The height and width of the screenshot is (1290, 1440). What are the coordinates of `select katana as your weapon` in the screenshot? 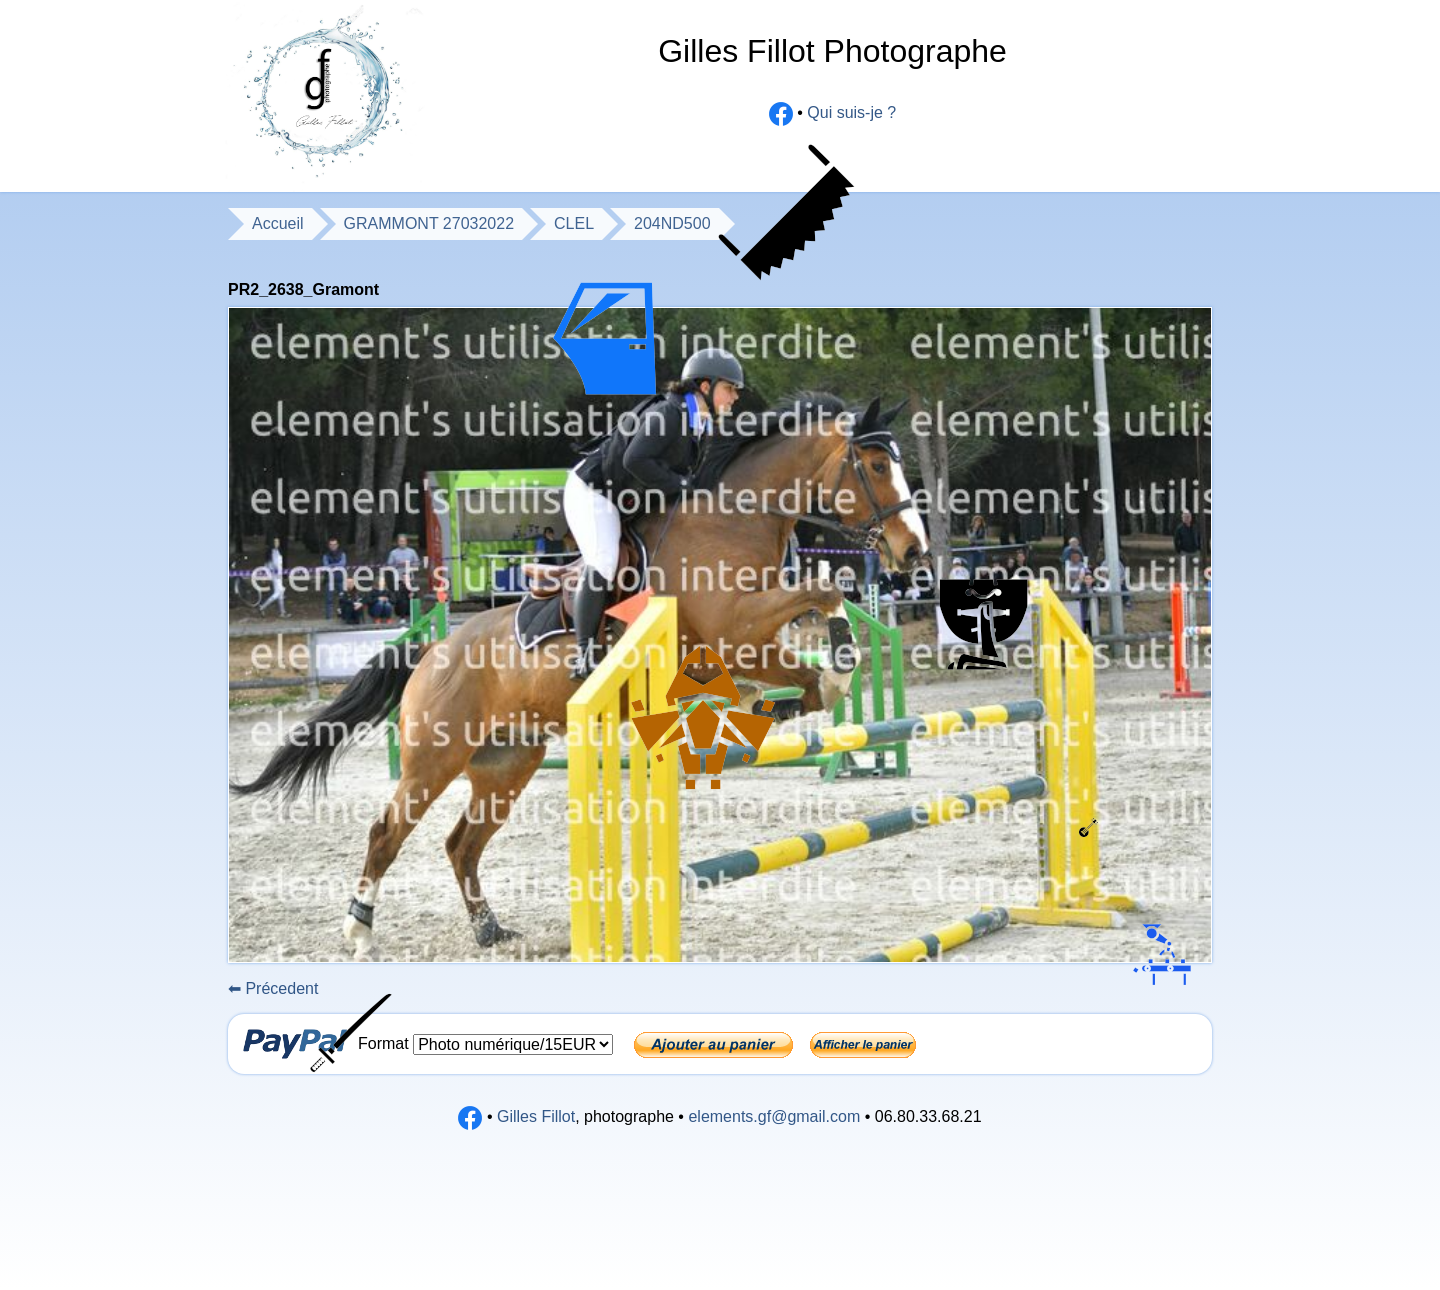 It's located at (351, 1033).